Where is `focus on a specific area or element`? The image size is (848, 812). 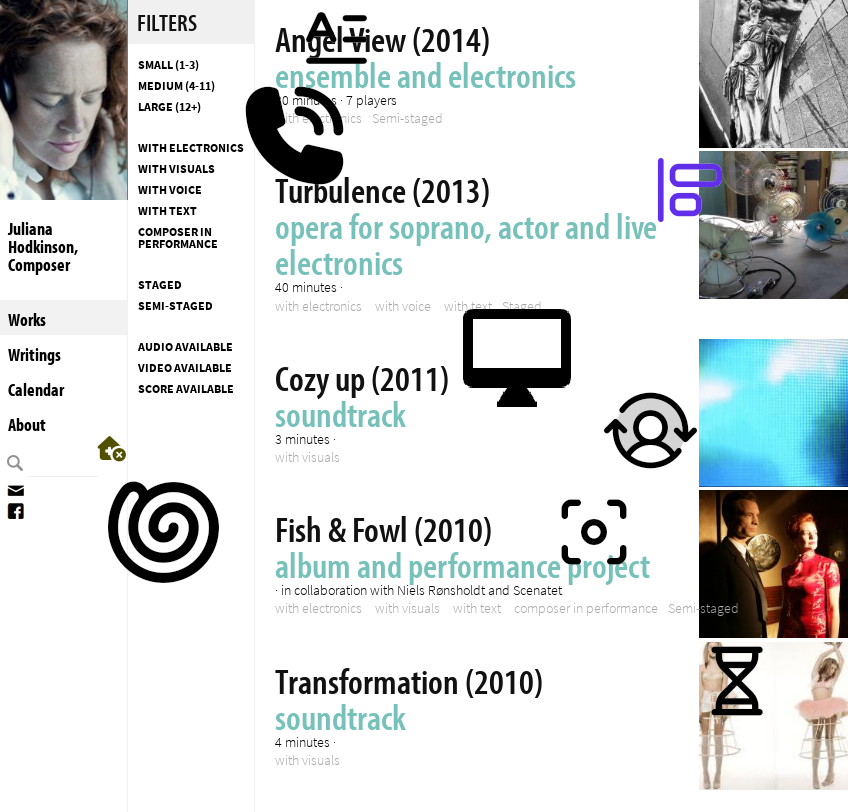 focus on a specific area or element is located at coordinates (594, 532).